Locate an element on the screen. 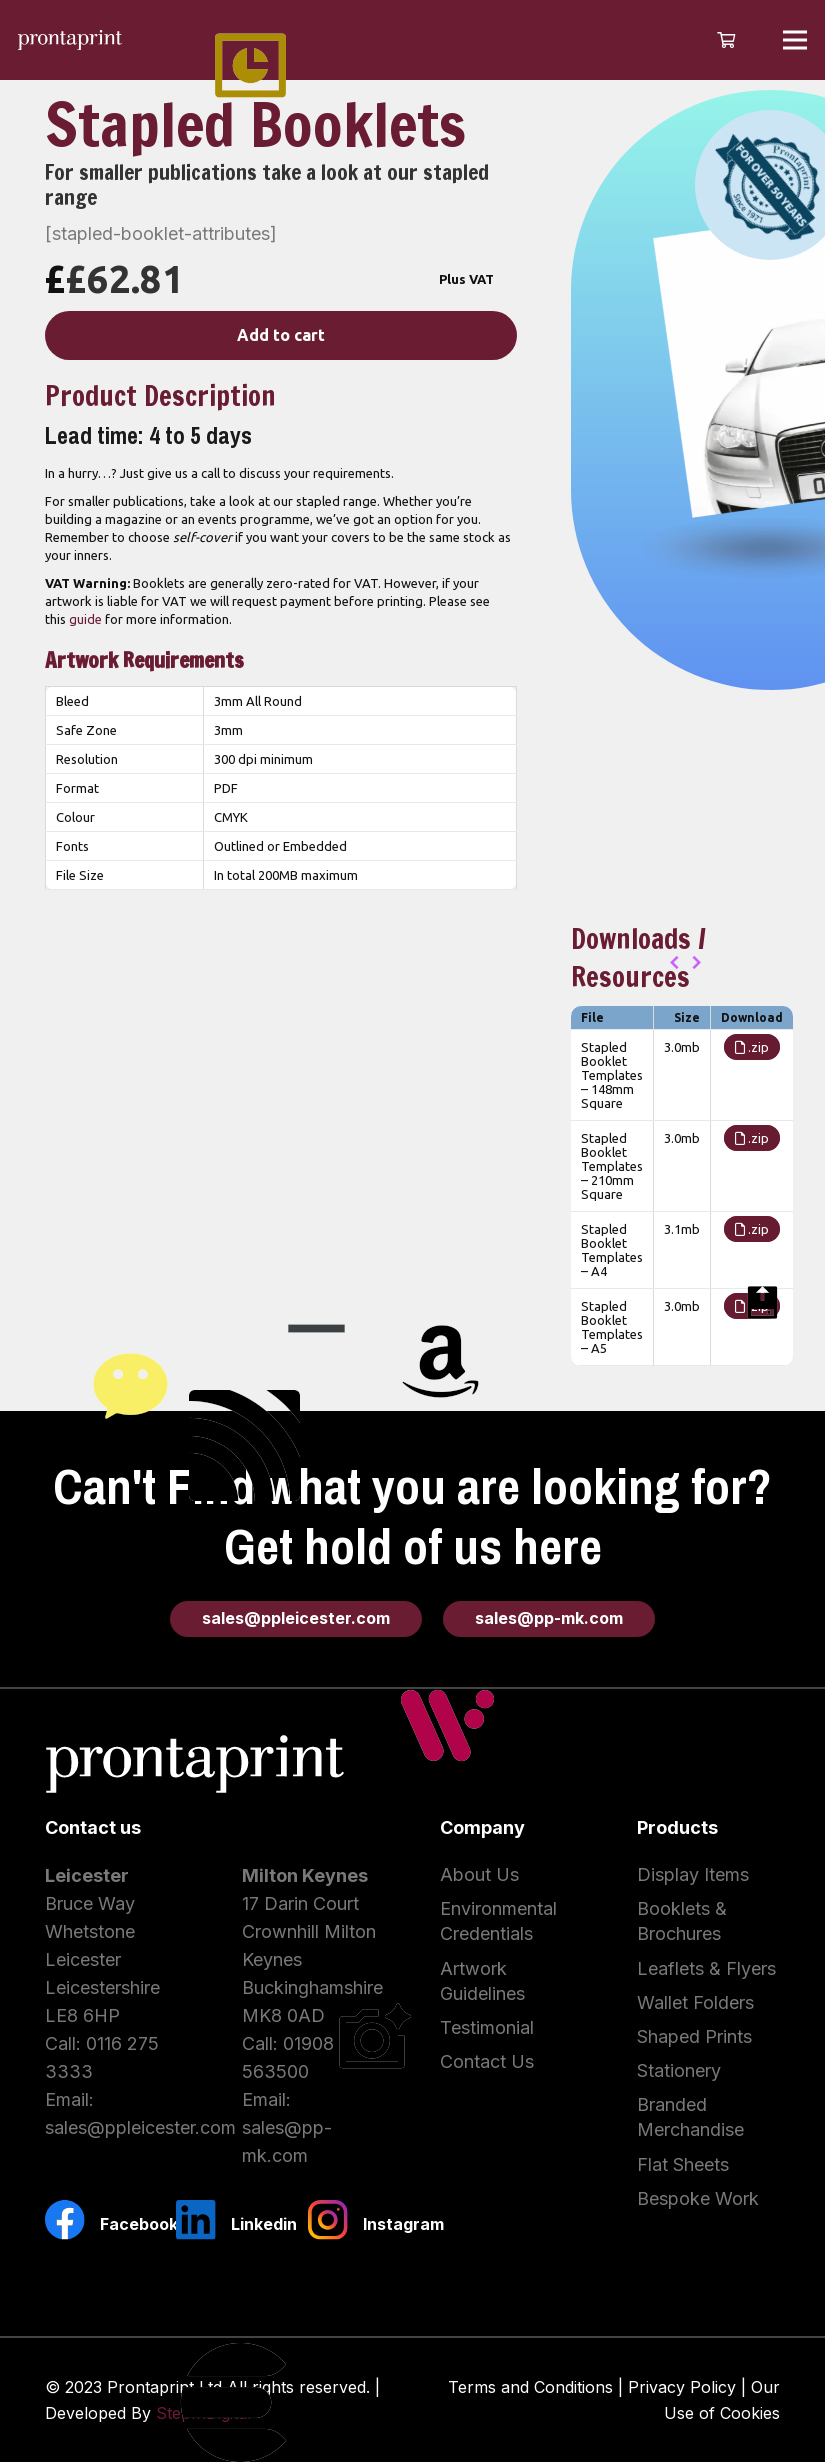 This screenshot has width=825, height=2462. toggle code view mode in editor is located at coordinates (685, 962).